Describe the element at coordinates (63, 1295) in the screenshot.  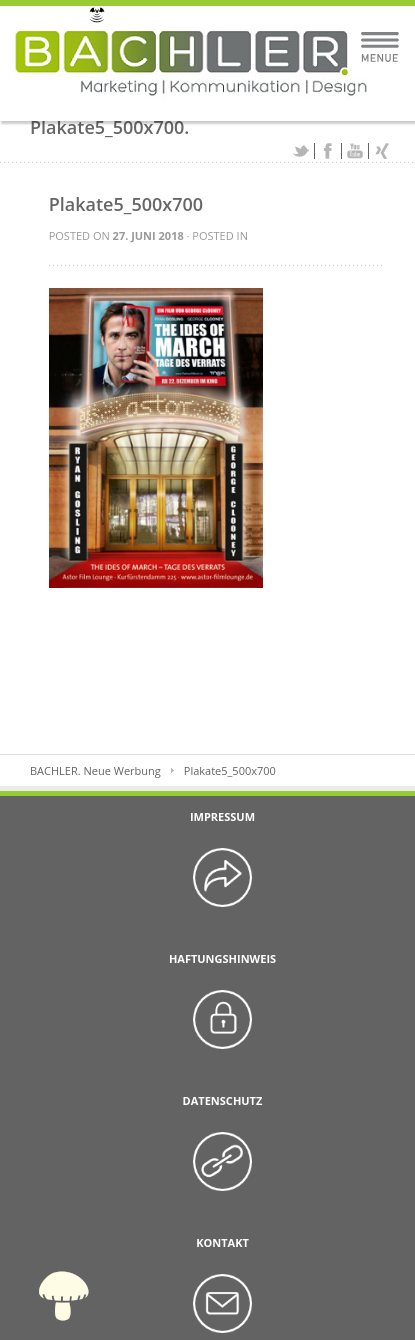
I see `mushroom power-up or collectible item` at that location.